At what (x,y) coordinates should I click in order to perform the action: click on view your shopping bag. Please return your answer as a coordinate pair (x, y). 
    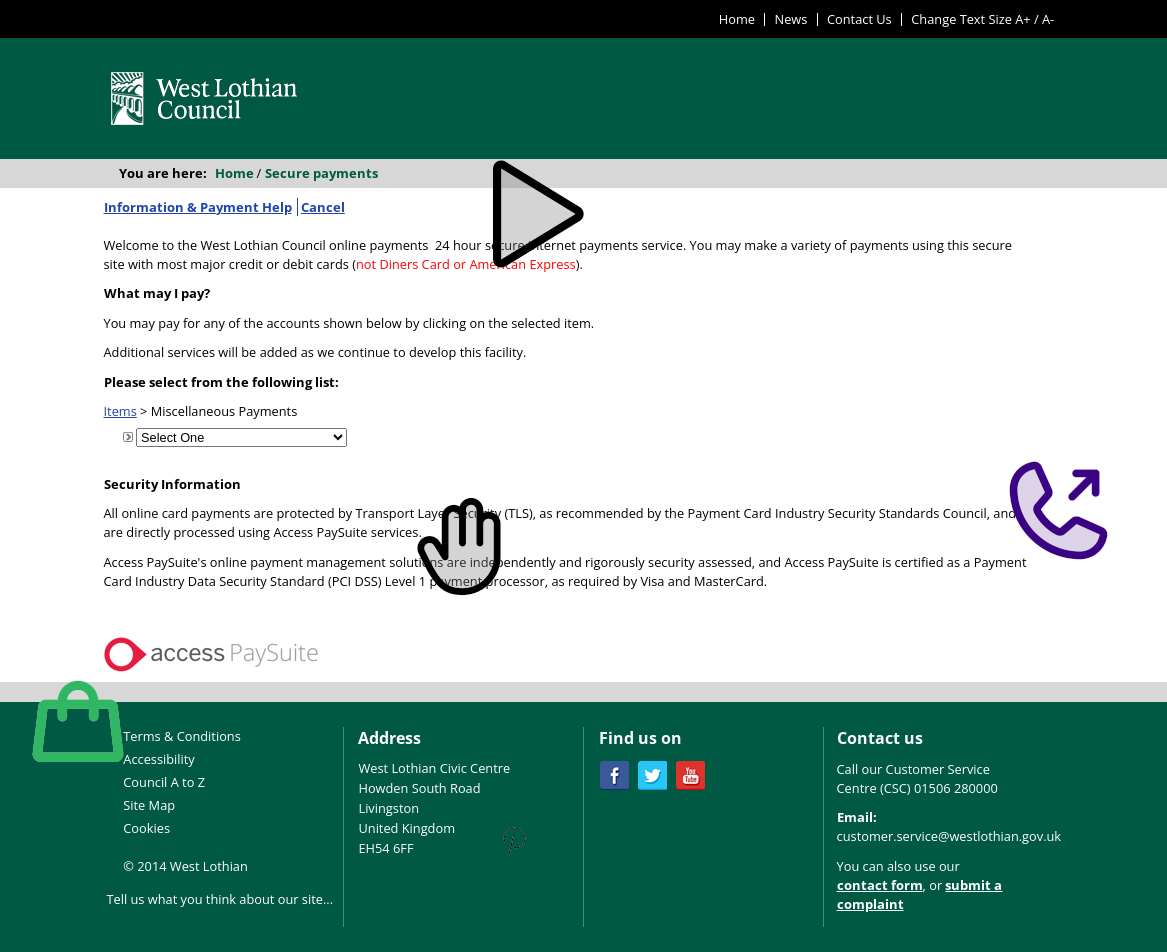
    Looking at the image, I should click on (78, 726).